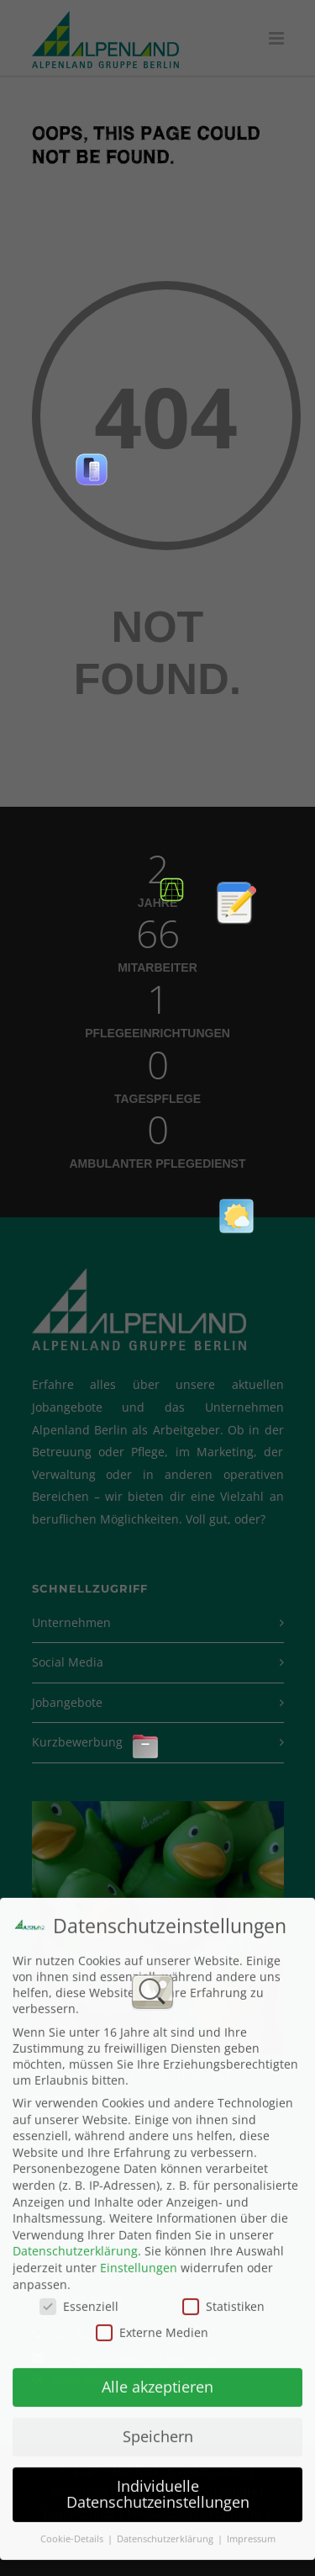  I want to click on open the image viewer application, so click(152, 1991).